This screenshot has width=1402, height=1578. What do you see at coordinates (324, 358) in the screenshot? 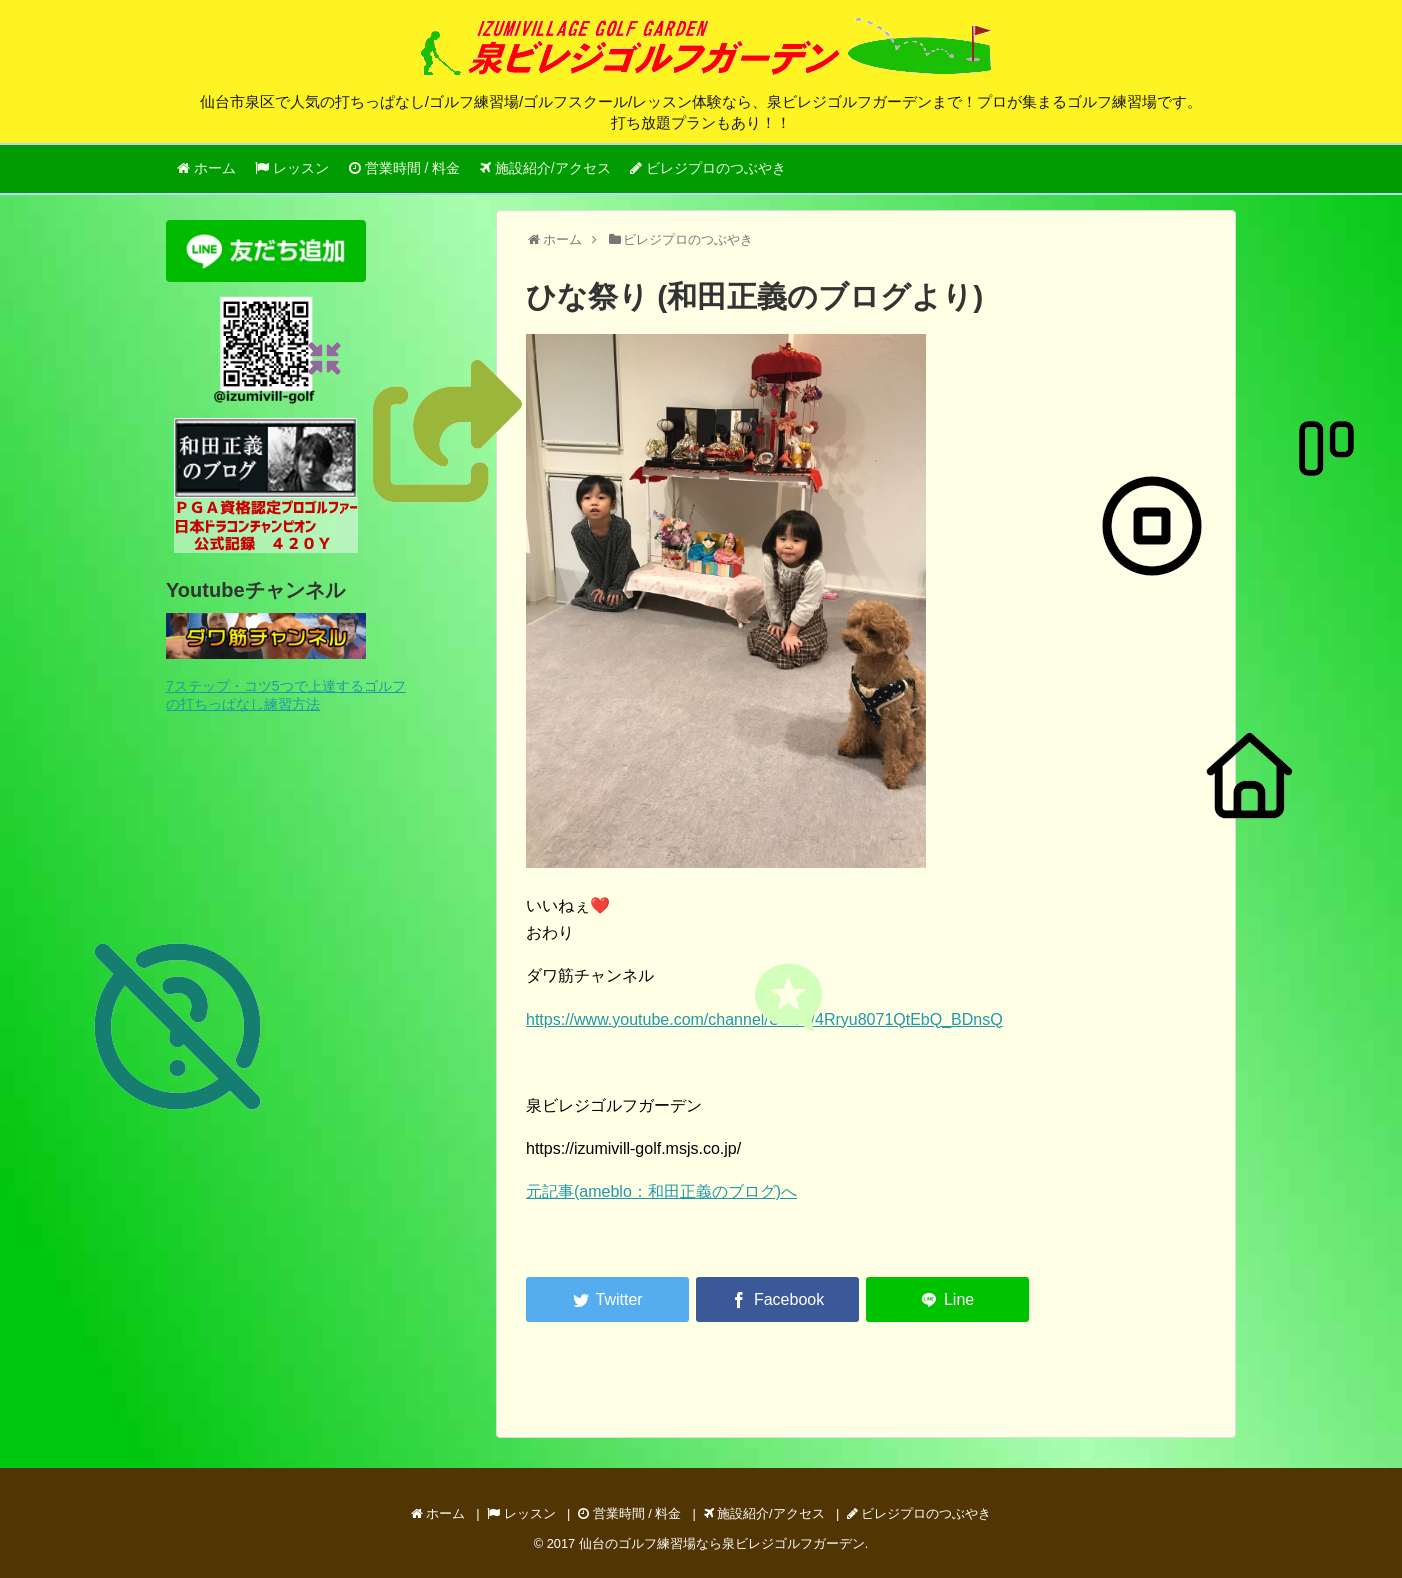
I see `exit fullscreen mode` at bounding box center [324, 358].